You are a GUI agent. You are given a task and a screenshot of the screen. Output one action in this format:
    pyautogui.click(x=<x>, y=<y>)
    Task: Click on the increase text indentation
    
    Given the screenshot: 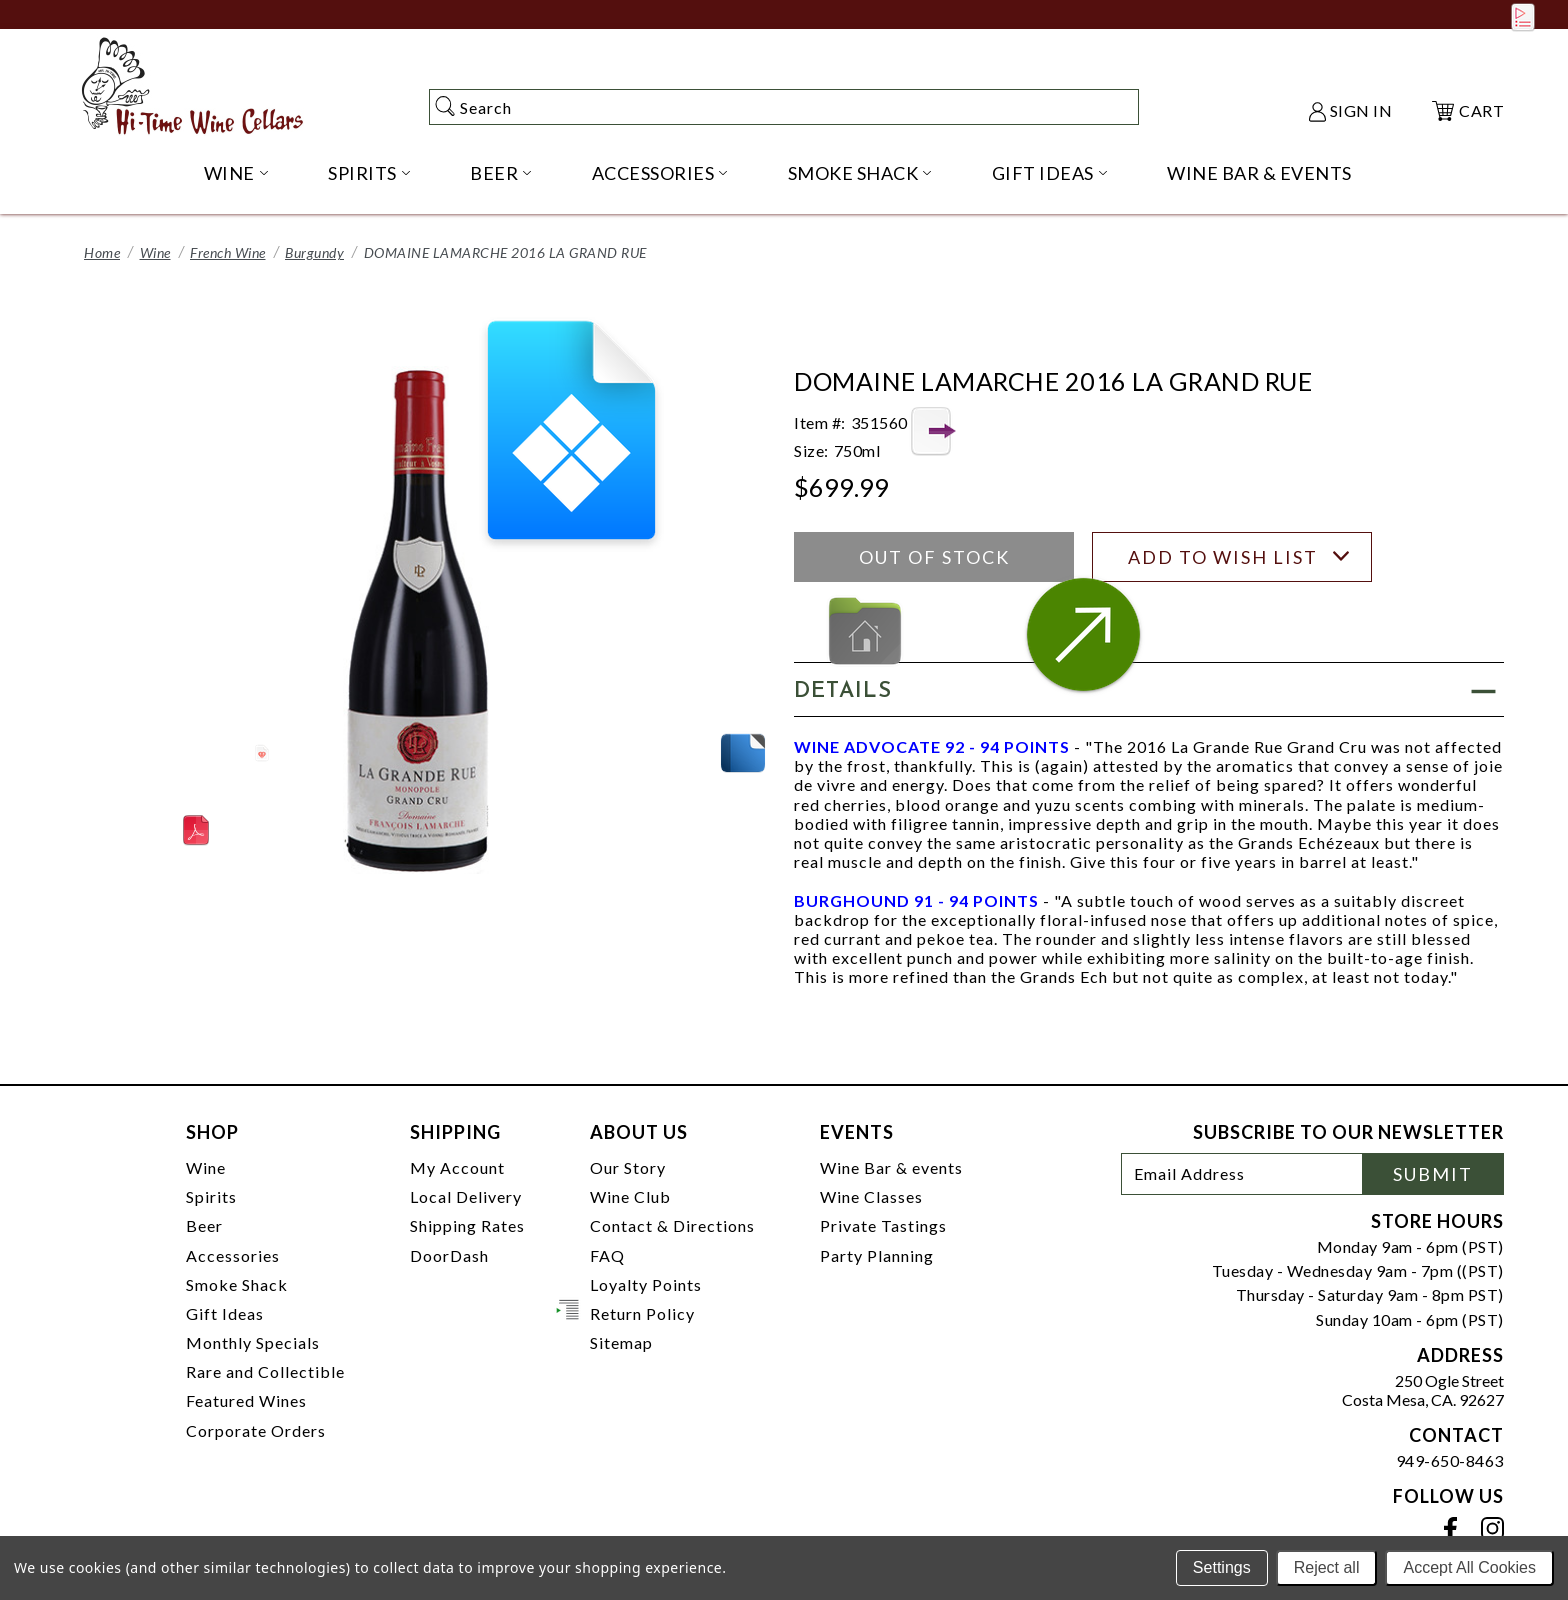 What is the action you would take?
    pyautogui.click(x=568, y=1310)
    